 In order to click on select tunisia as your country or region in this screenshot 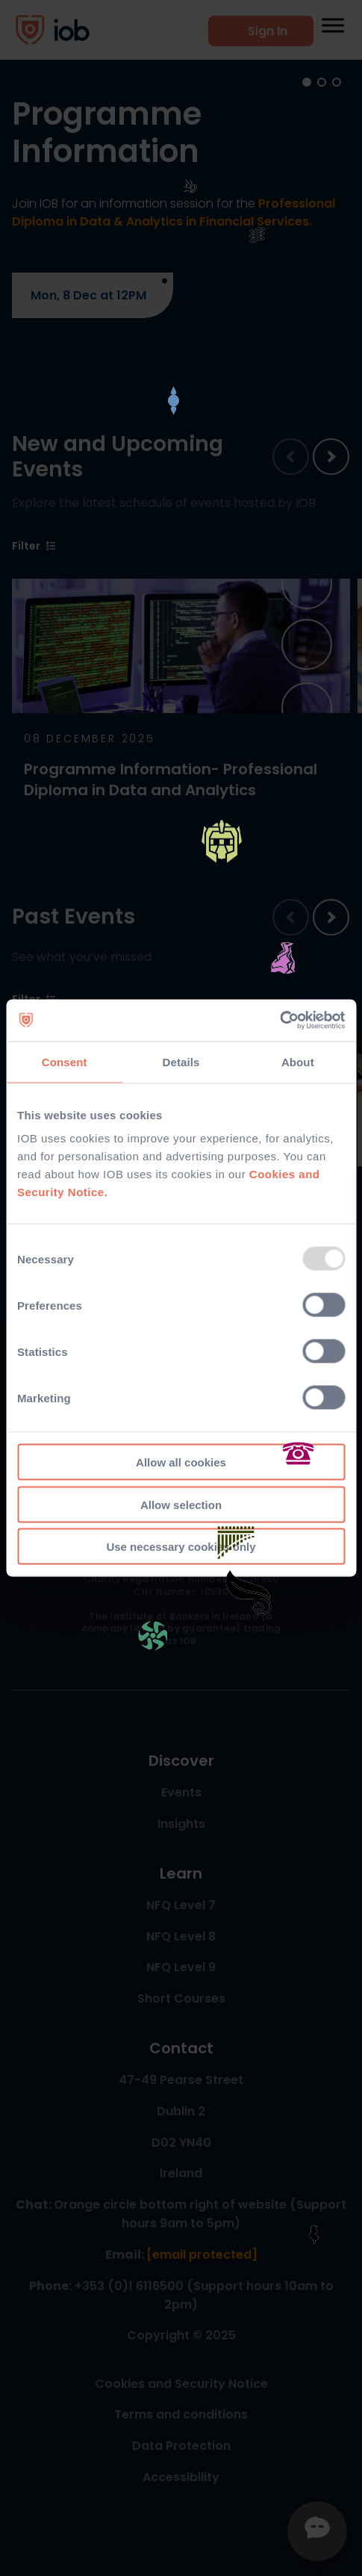, I will do `click(314, 2234)`.